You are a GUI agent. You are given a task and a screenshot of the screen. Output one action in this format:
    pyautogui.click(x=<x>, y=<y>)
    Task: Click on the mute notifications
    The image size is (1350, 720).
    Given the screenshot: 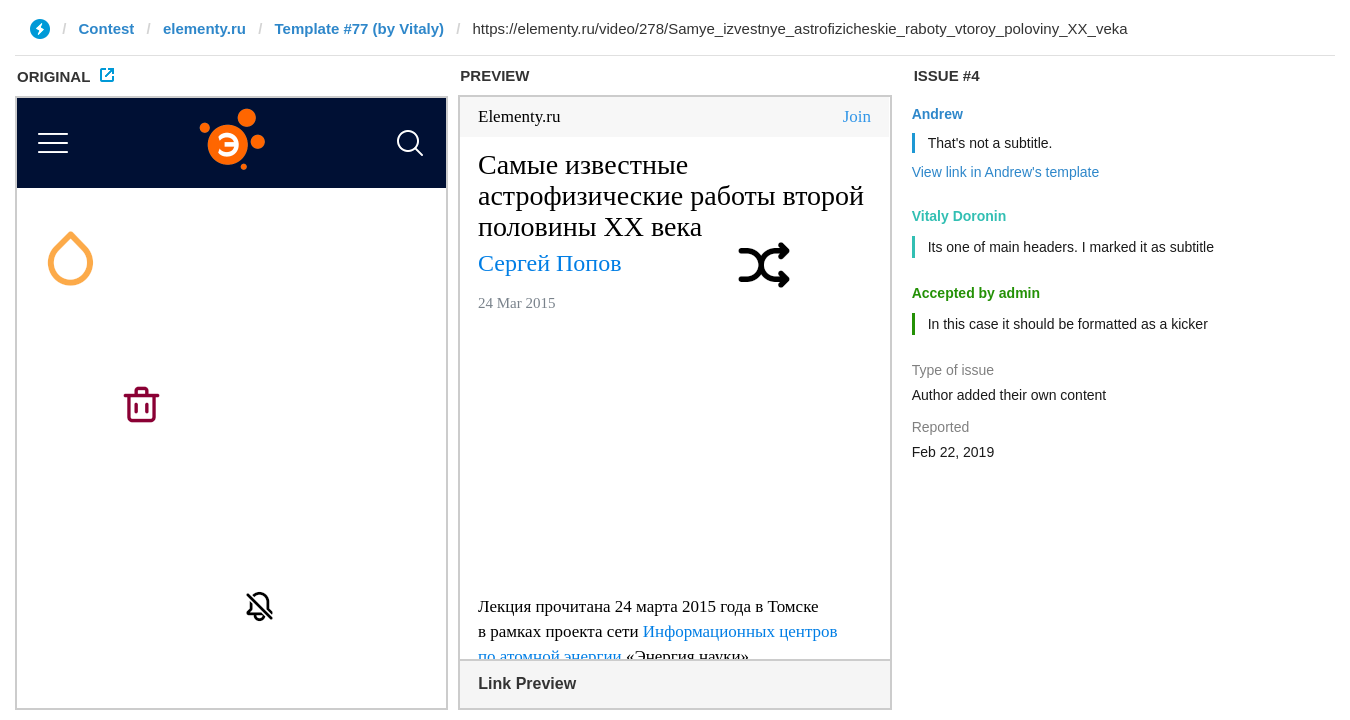 What is the action you would take?
    pyautogui.click(x=259, y=606)
    